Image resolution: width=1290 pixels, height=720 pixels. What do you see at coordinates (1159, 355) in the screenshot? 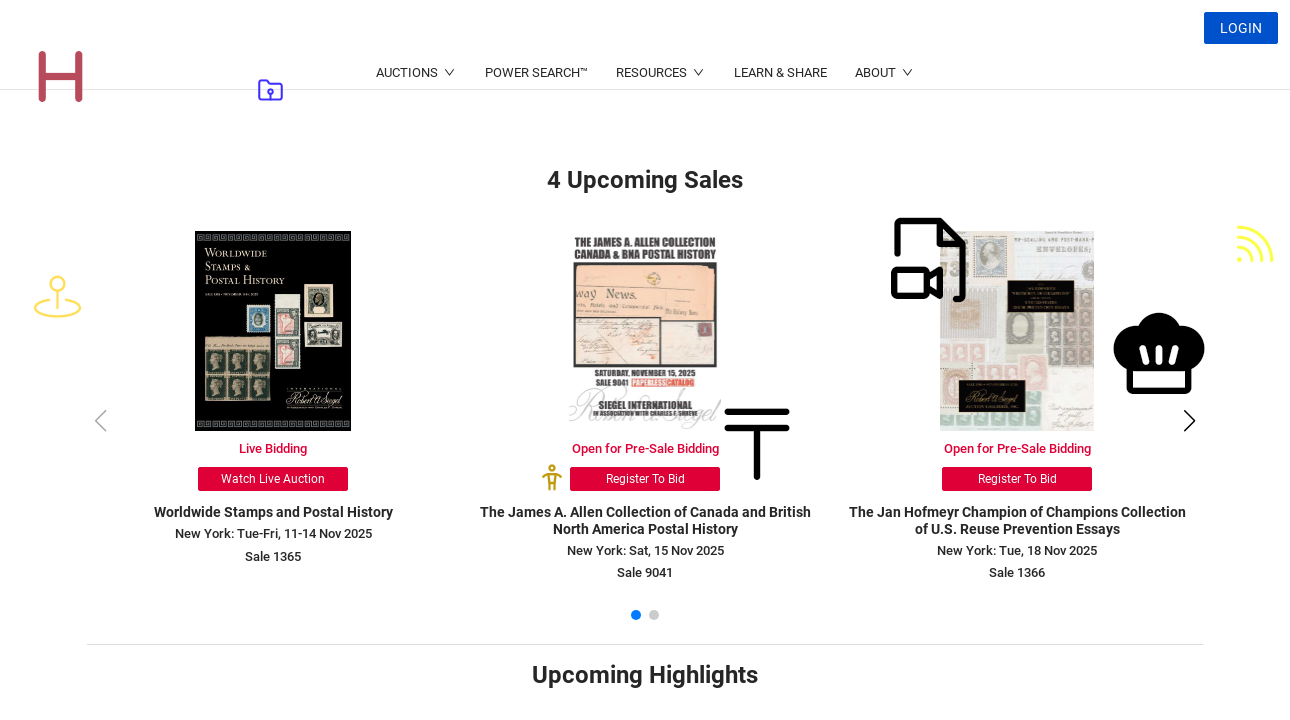
I see `access cooking or recipe features` at bounding box center [1159, 355].